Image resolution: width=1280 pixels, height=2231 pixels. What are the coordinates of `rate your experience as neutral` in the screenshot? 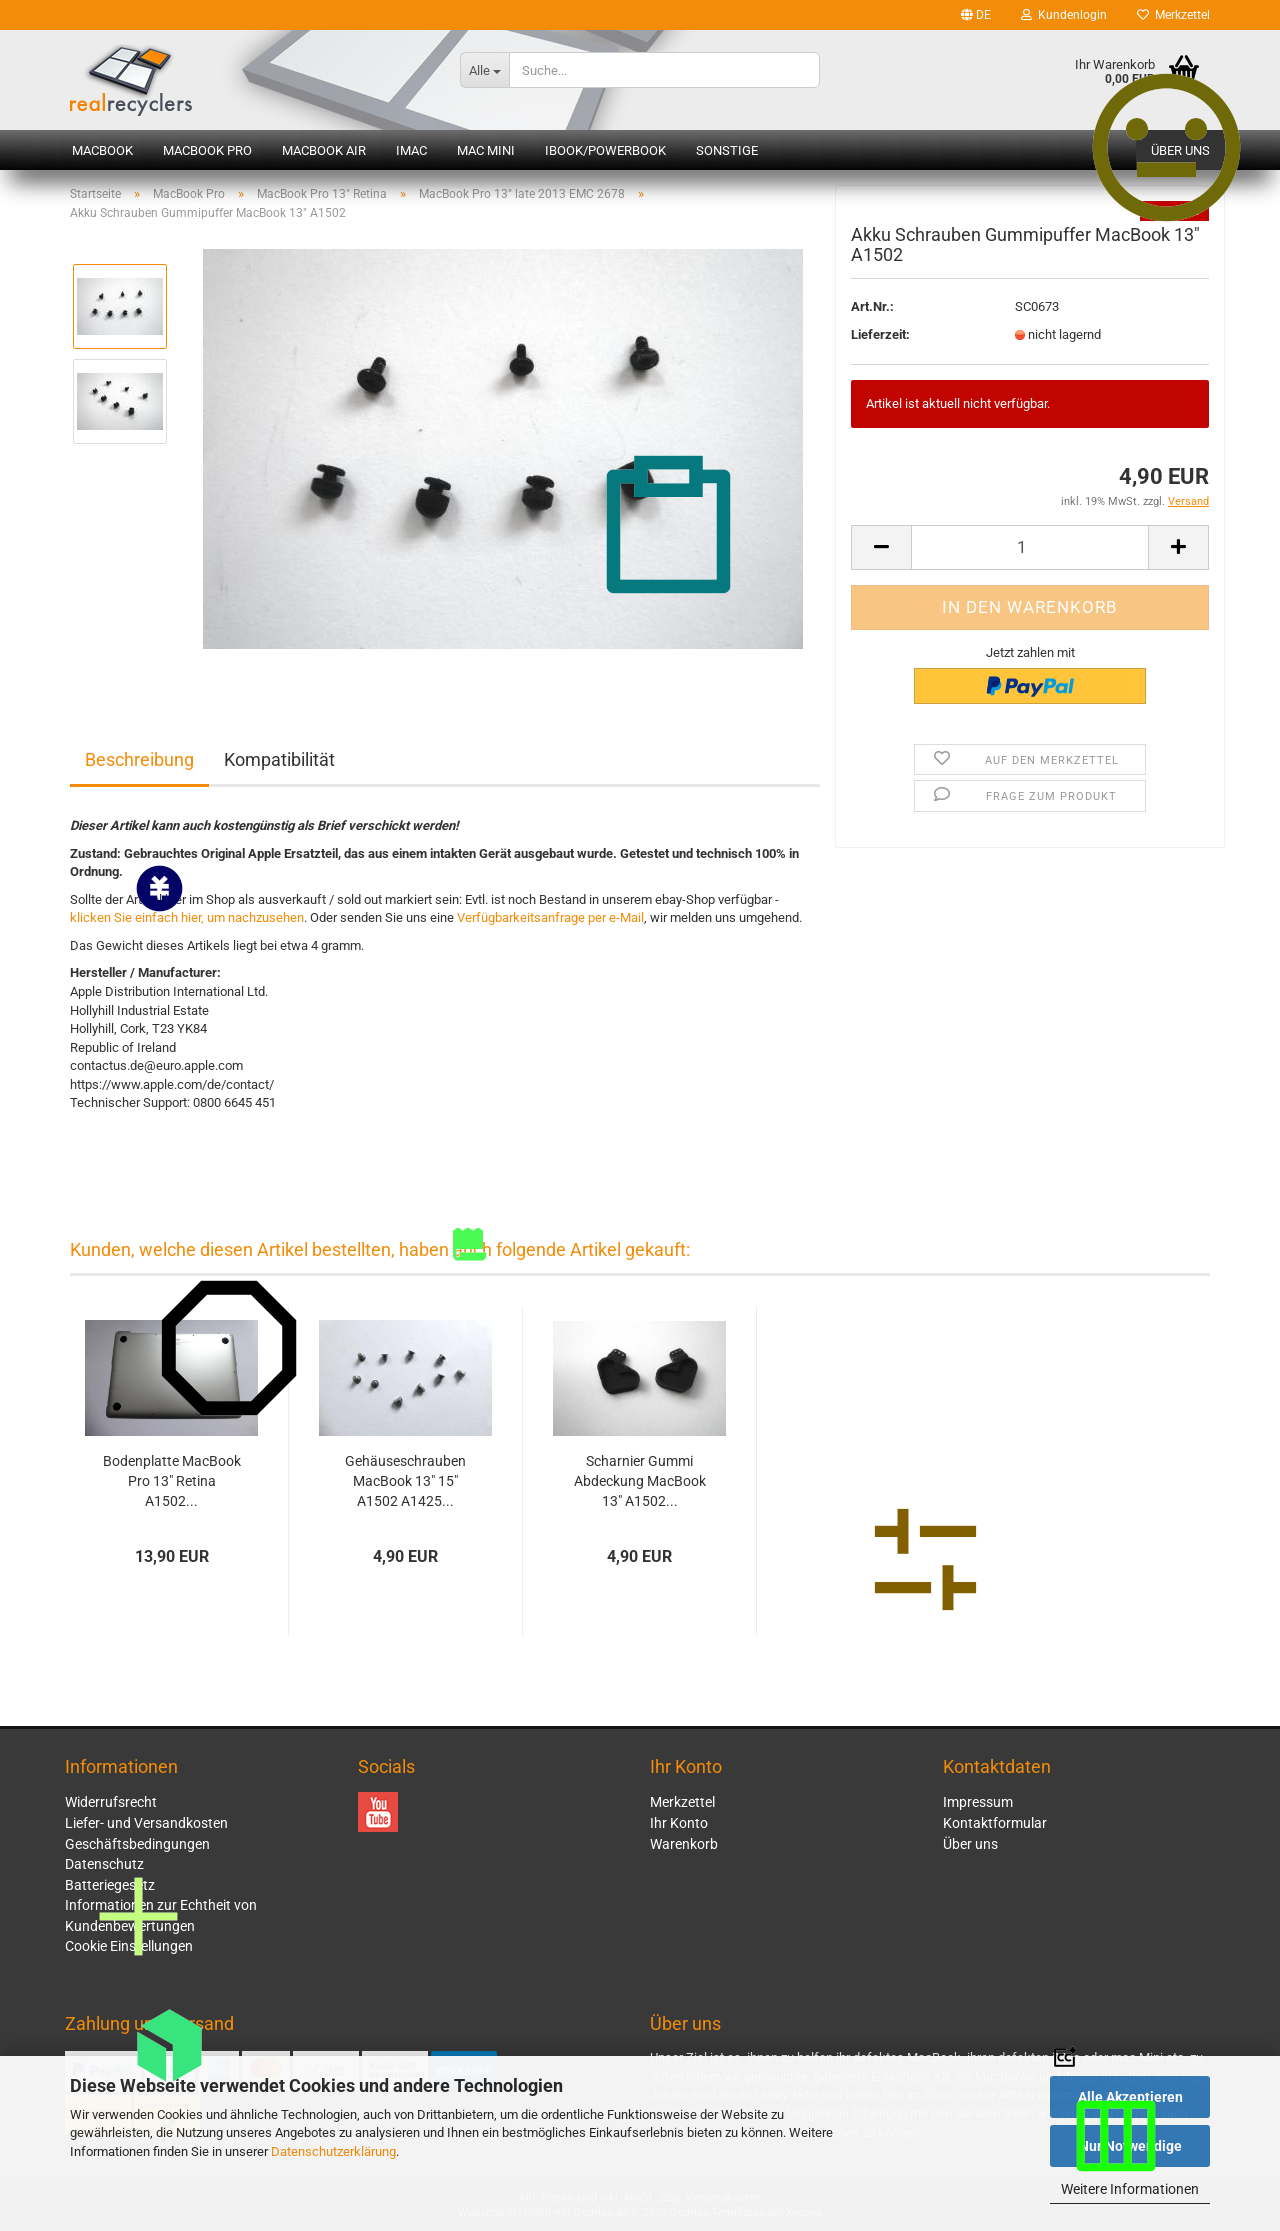 It's located at (1166, 147).